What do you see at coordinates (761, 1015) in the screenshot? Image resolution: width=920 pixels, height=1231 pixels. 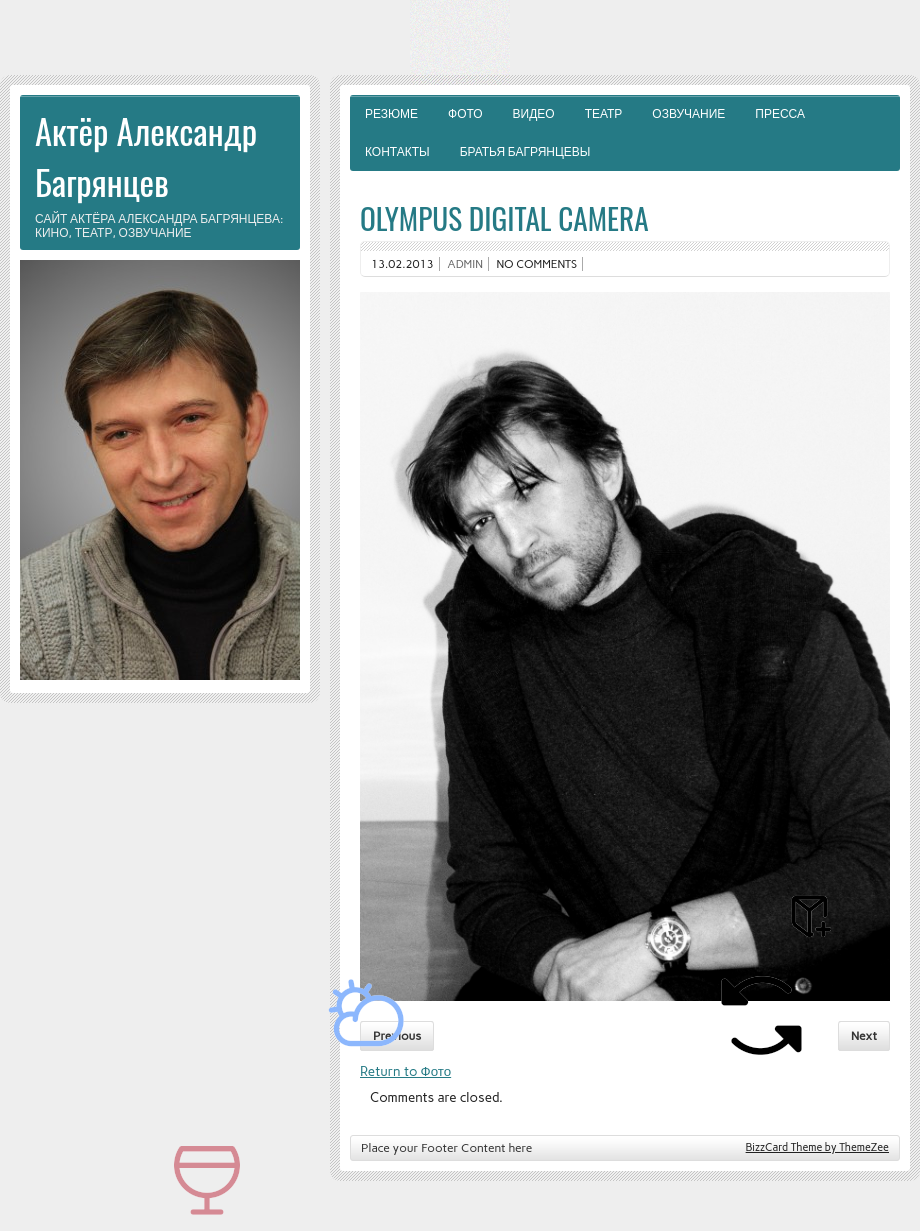 I see `refresh or reload content` at bounding box center [761, 1015].